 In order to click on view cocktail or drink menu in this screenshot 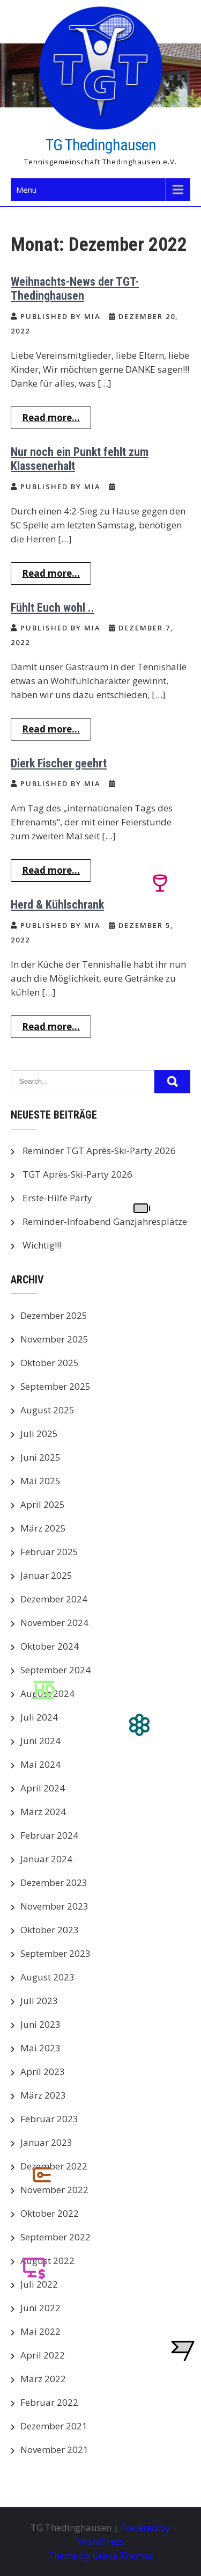, I will do `click(160, 883)`.